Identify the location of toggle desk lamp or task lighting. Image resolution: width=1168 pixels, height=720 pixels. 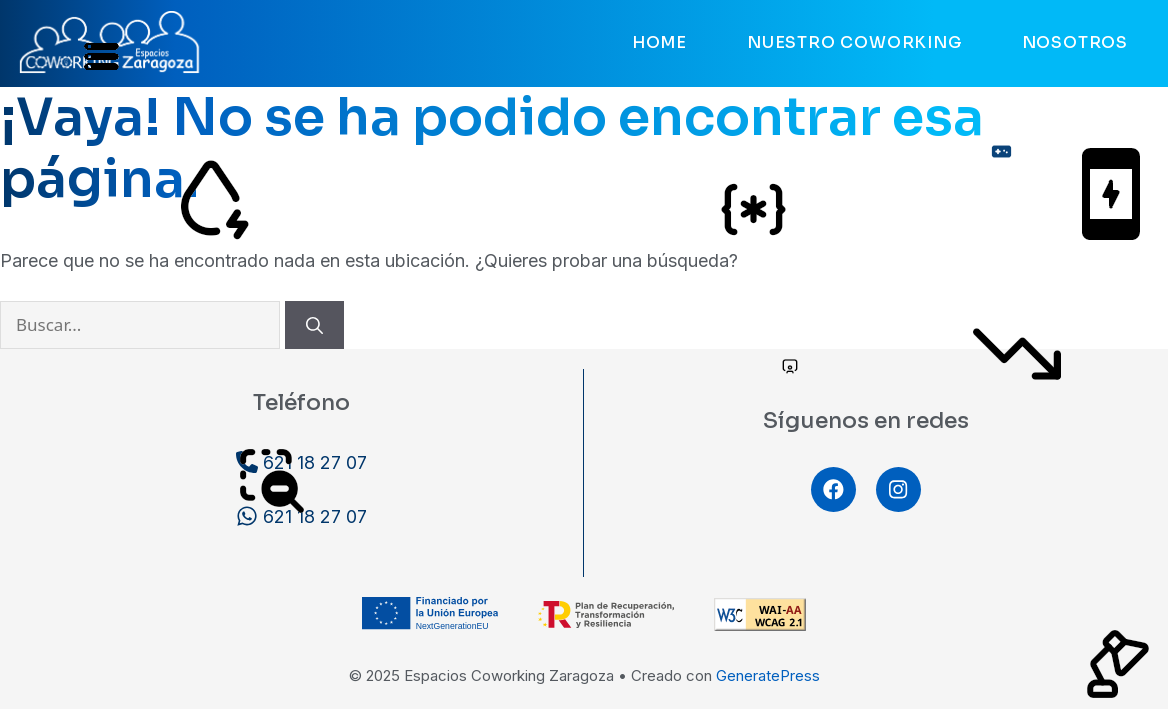
(1118, 664).